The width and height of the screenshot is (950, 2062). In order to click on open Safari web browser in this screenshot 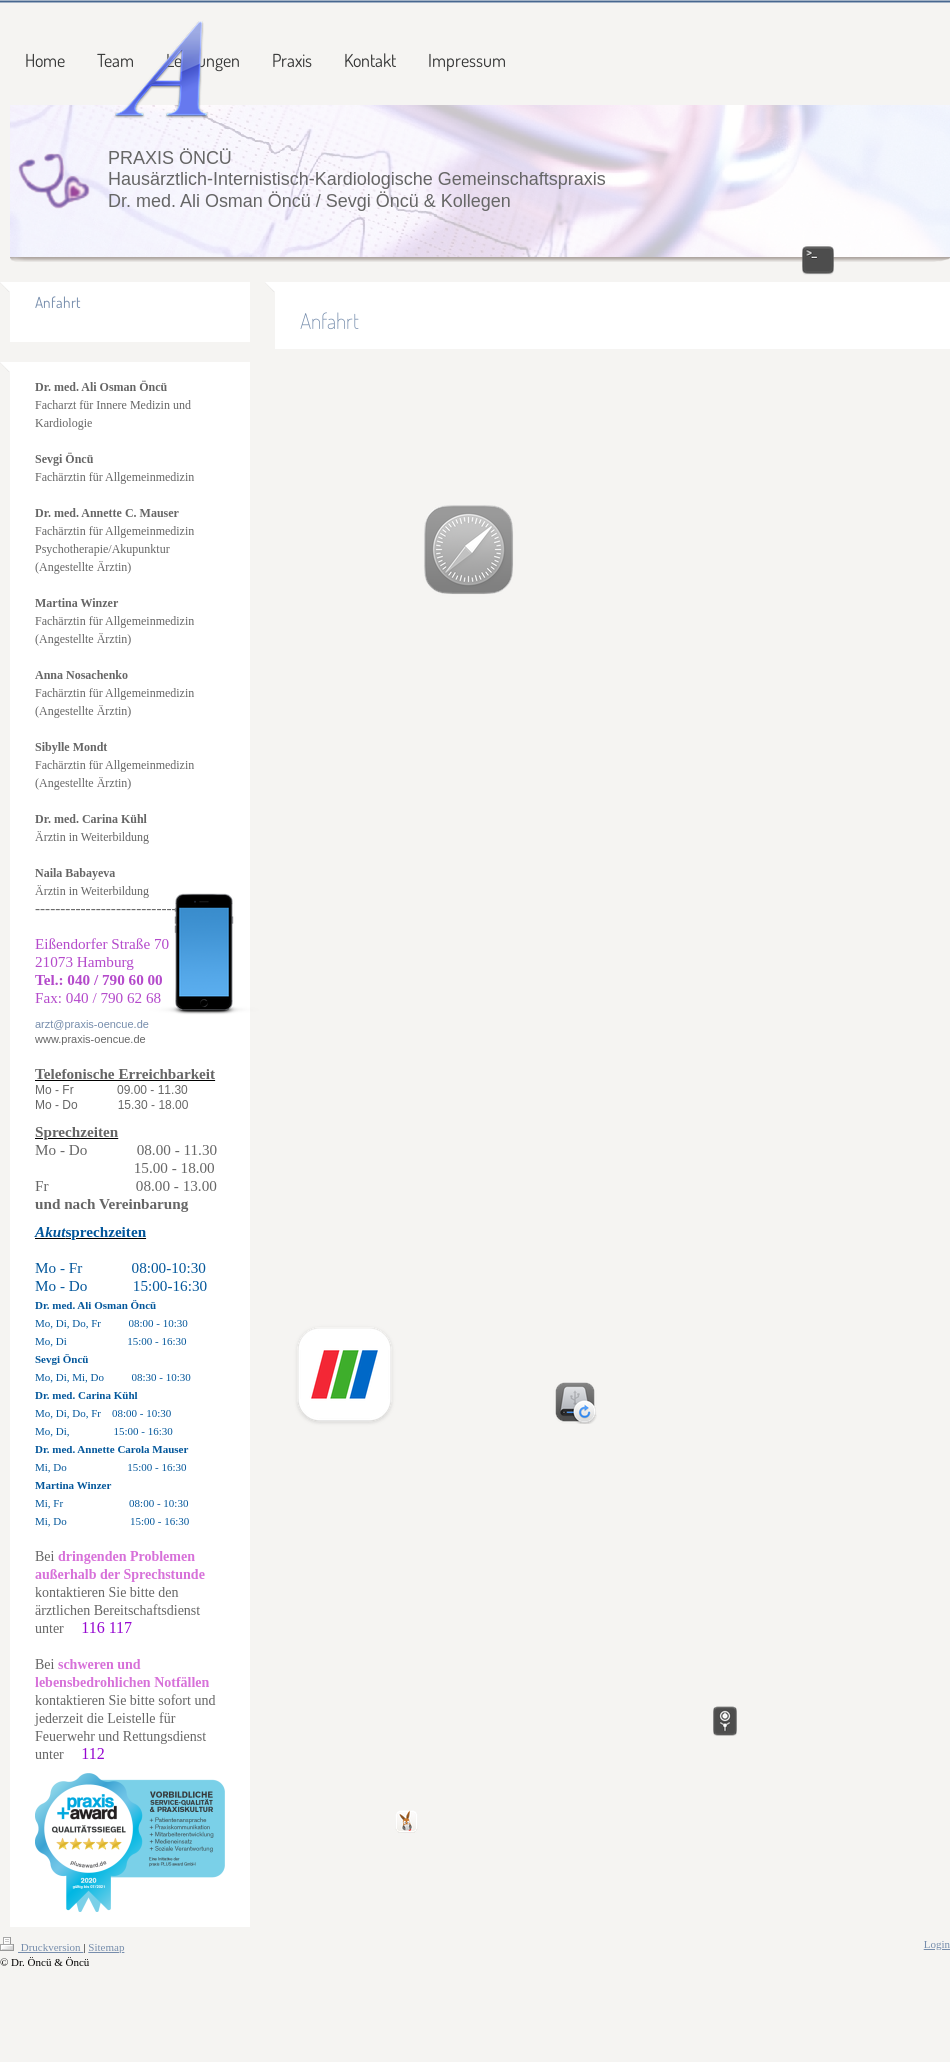, I will do `click(468, 549)`.